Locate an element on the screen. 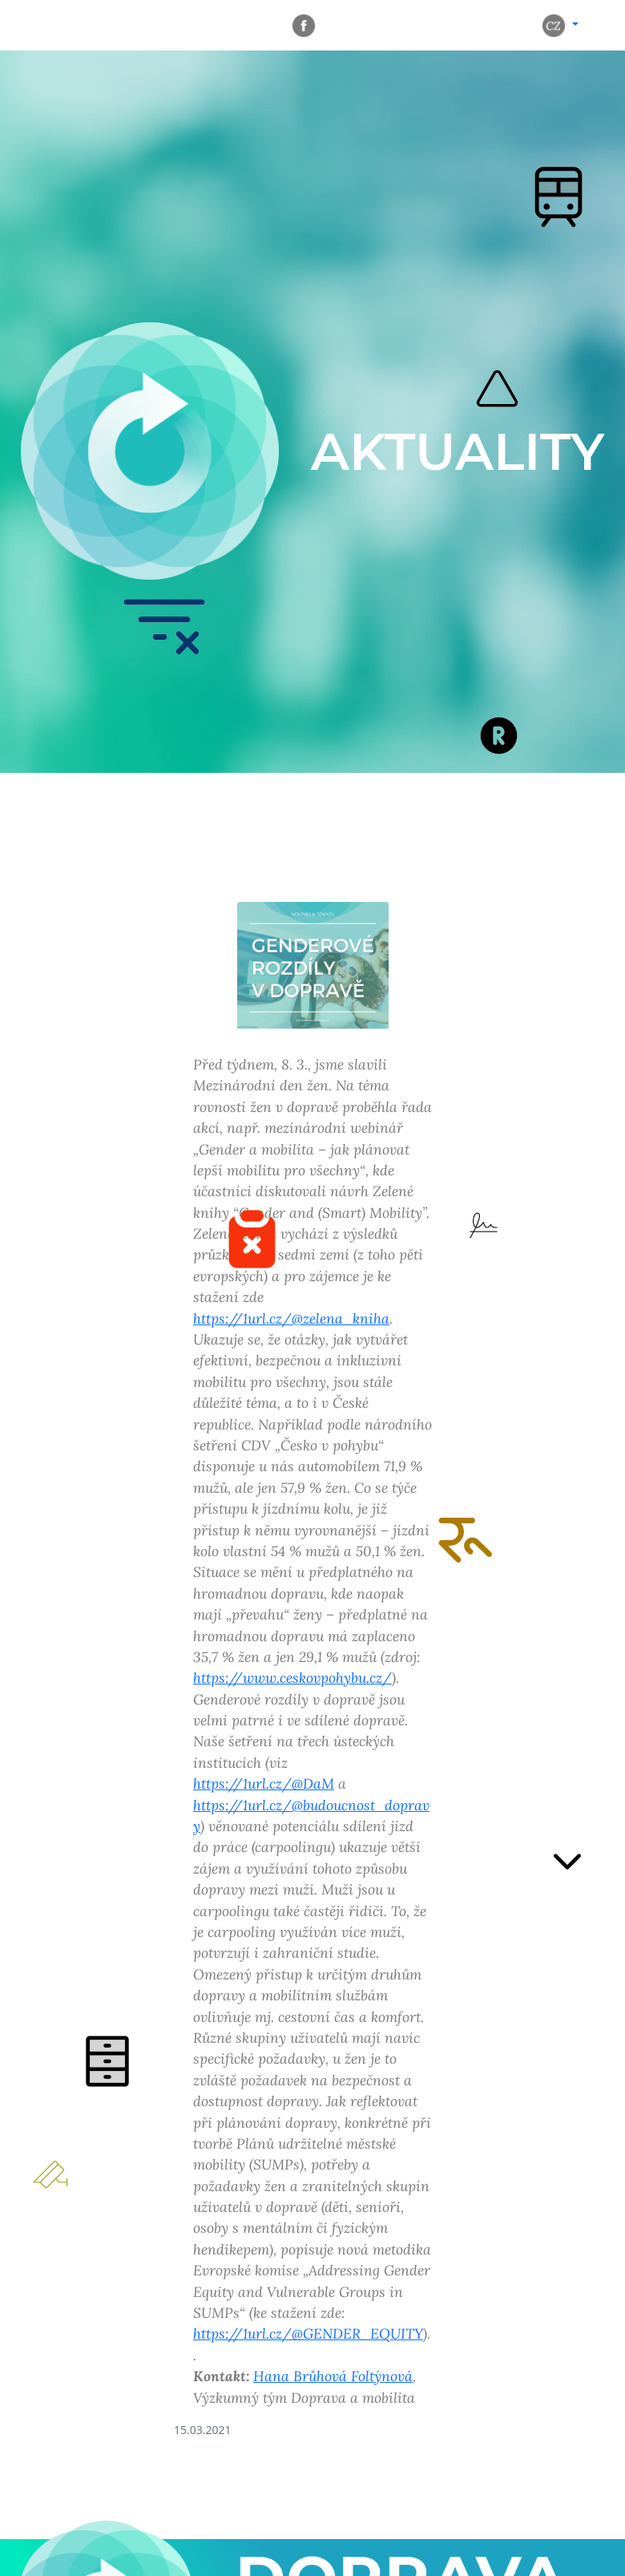 This screenshot has width=625, height=2576. indicates nepalese rupee currency is located at coordinates (464, 1540).